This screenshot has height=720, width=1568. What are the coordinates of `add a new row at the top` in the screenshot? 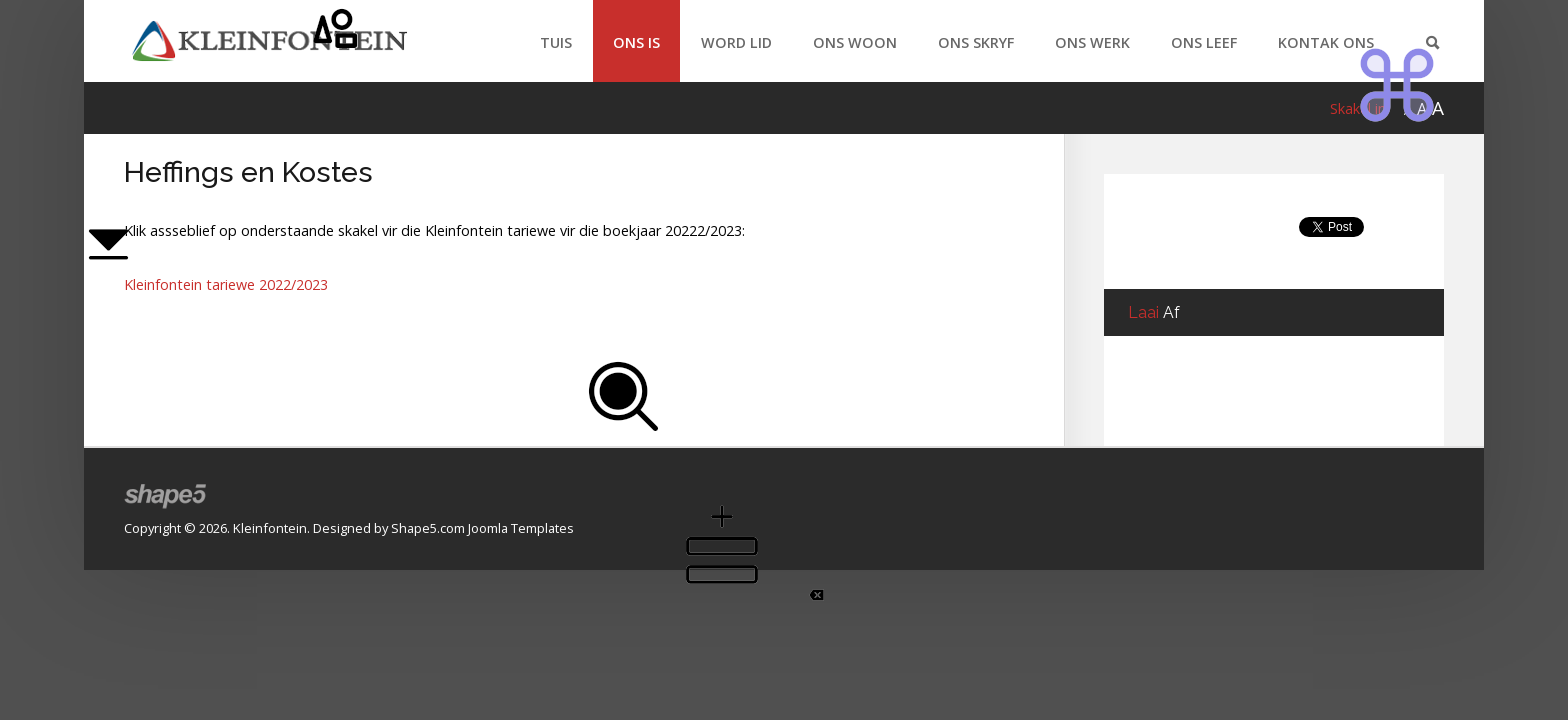 It's located at (722, 551).